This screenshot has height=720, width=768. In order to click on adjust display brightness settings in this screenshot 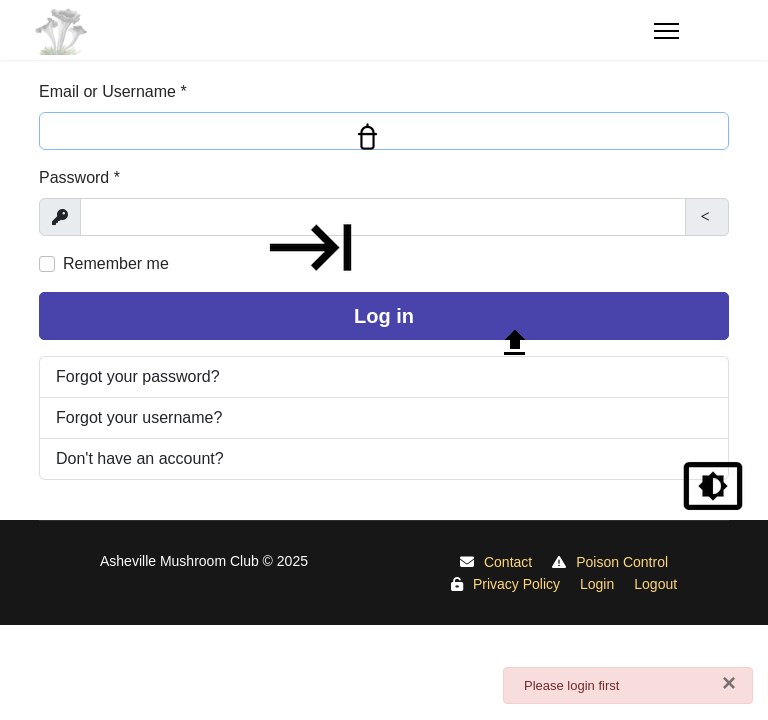, I will do `click(713, 486)`.